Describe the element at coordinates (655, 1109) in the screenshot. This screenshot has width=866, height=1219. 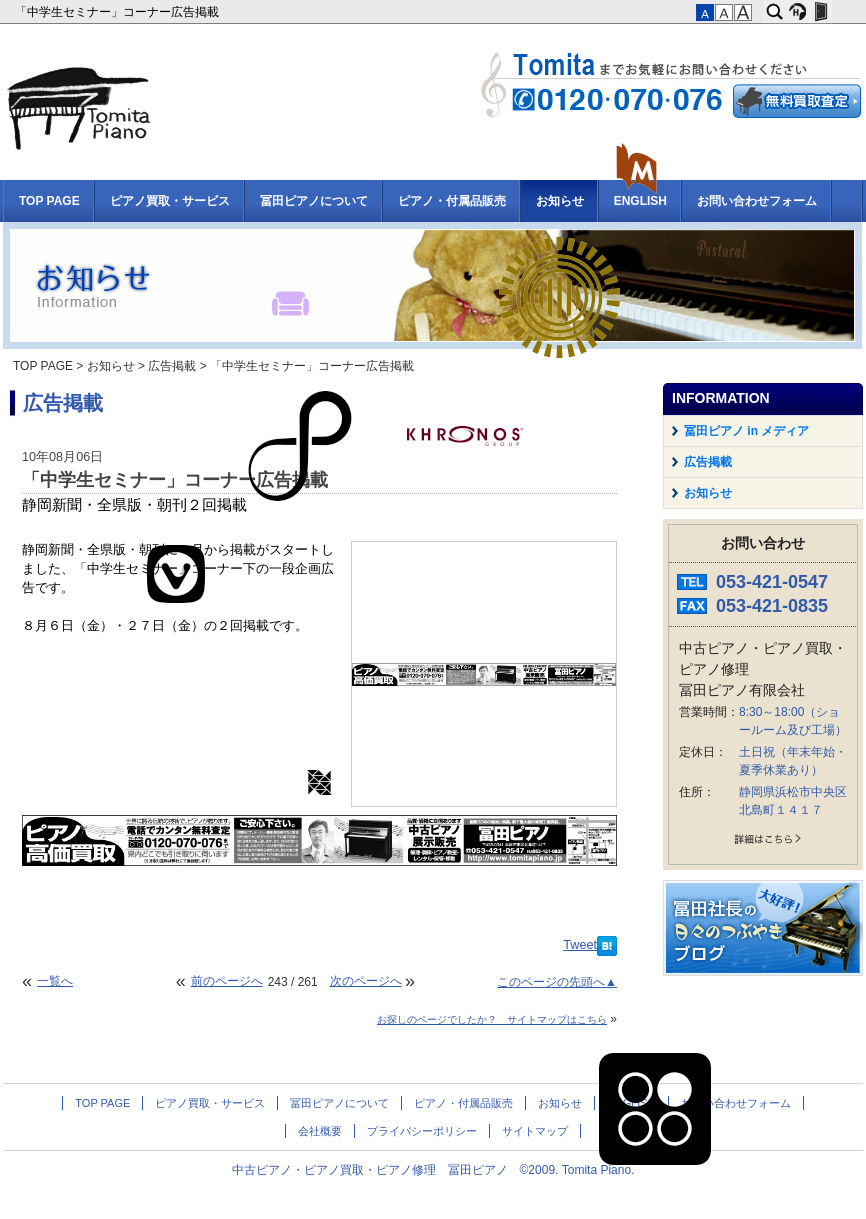
I see `open the payback rewards app` at that location.